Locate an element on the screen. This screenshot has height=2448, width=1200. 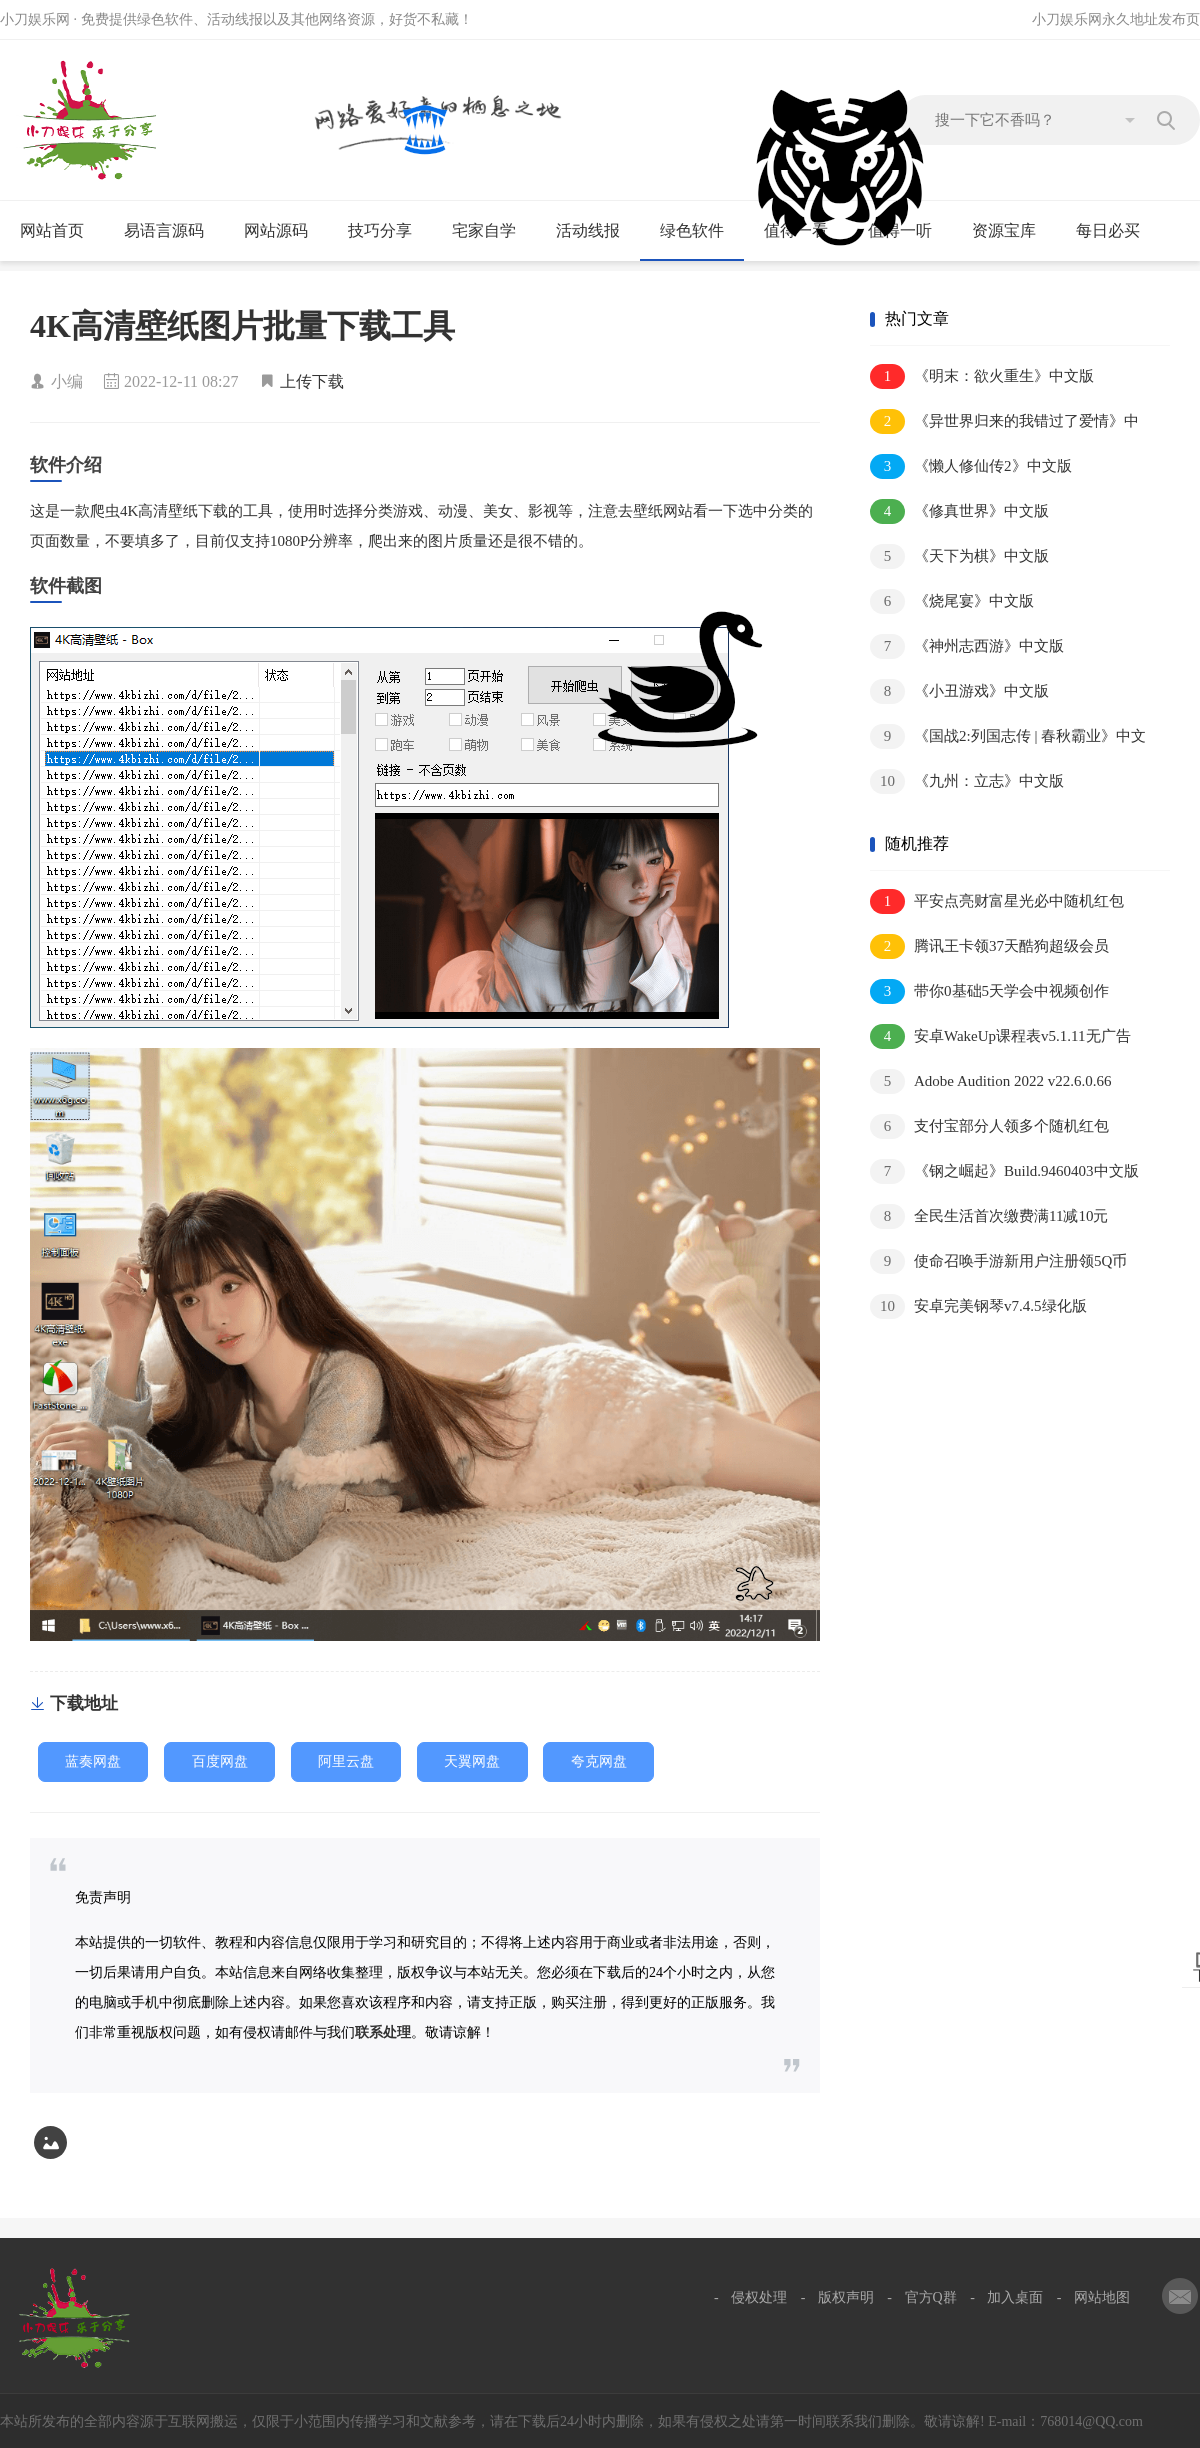
select tiger character or avatar is located at coordinates (840, 170).